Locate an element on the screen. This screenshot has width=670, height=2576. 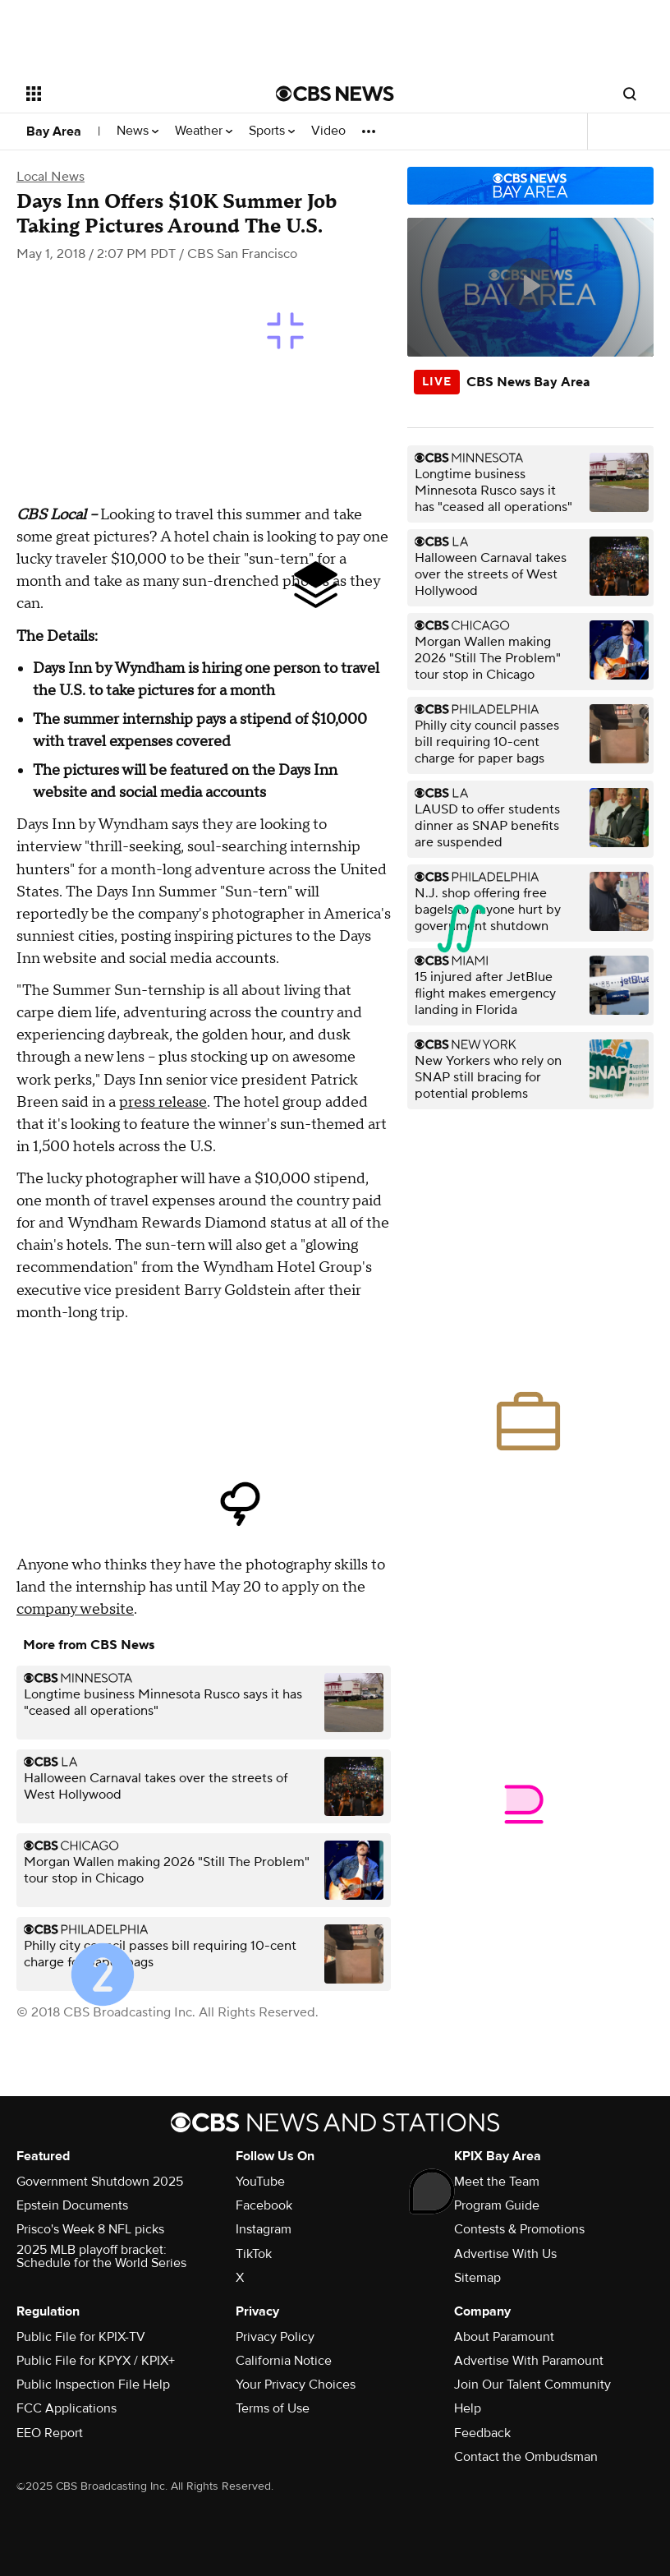
open chat or messaging is located at coordinates (431, 2192).